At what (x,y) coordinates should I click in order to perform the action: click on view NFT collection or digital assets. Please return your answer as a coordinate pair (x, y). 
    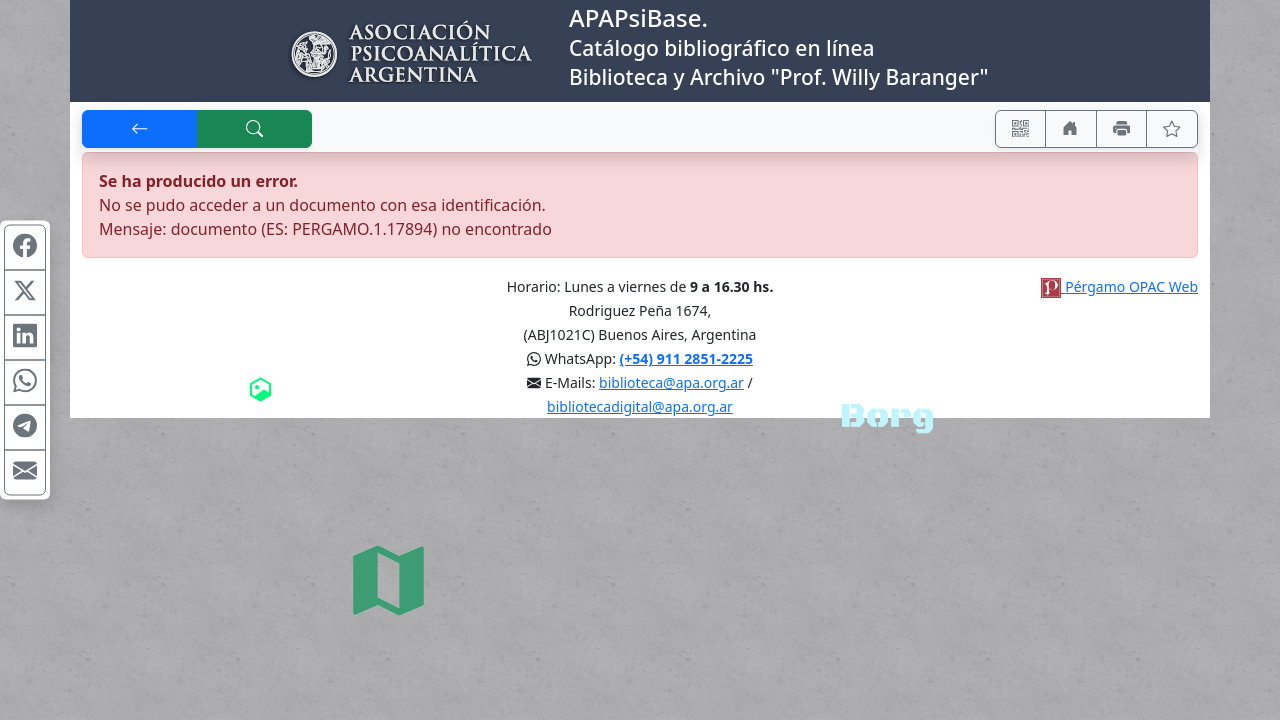
    Looking at the image, I should click on (260, 389).